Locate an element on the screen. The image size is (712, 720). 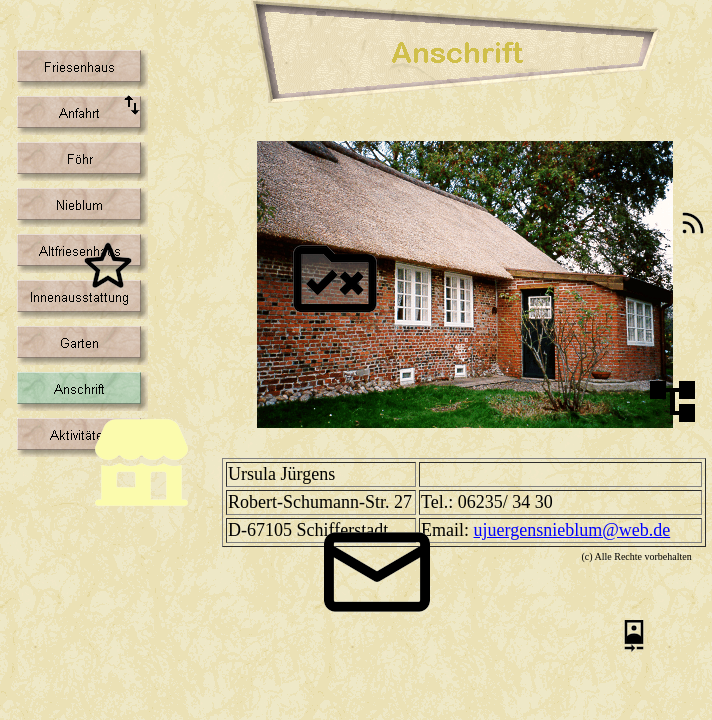
access folder with validation rules is located at coordinates (335, 279).